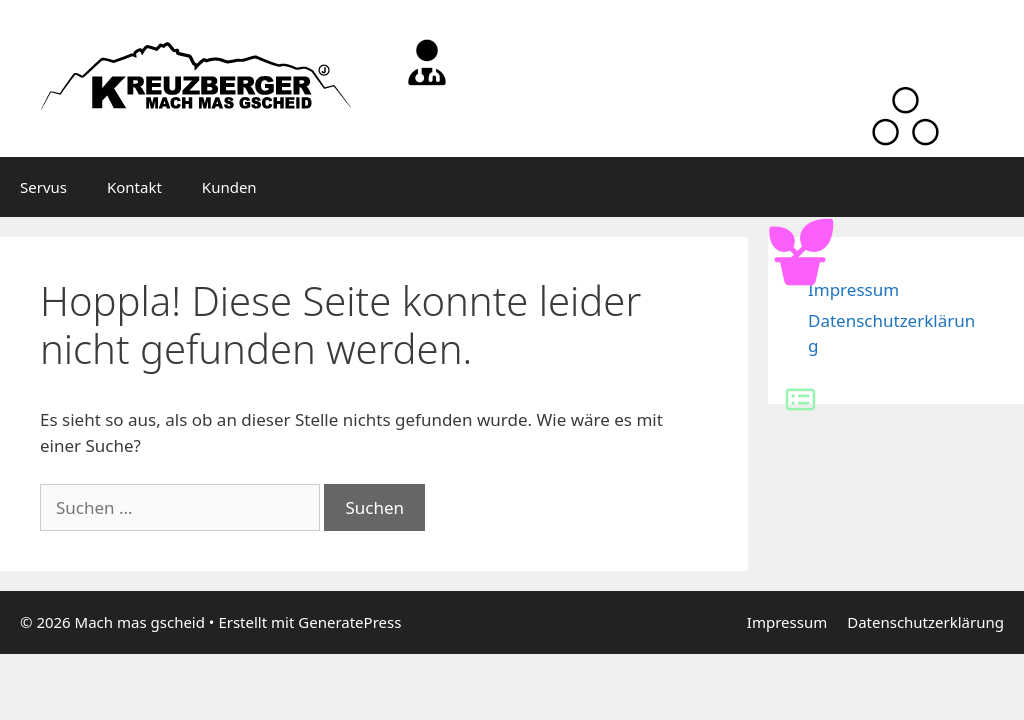 The height and width of the screenshot is (720, 1024). I want to click on view doctor or medical professional profile, so click(427, 62).